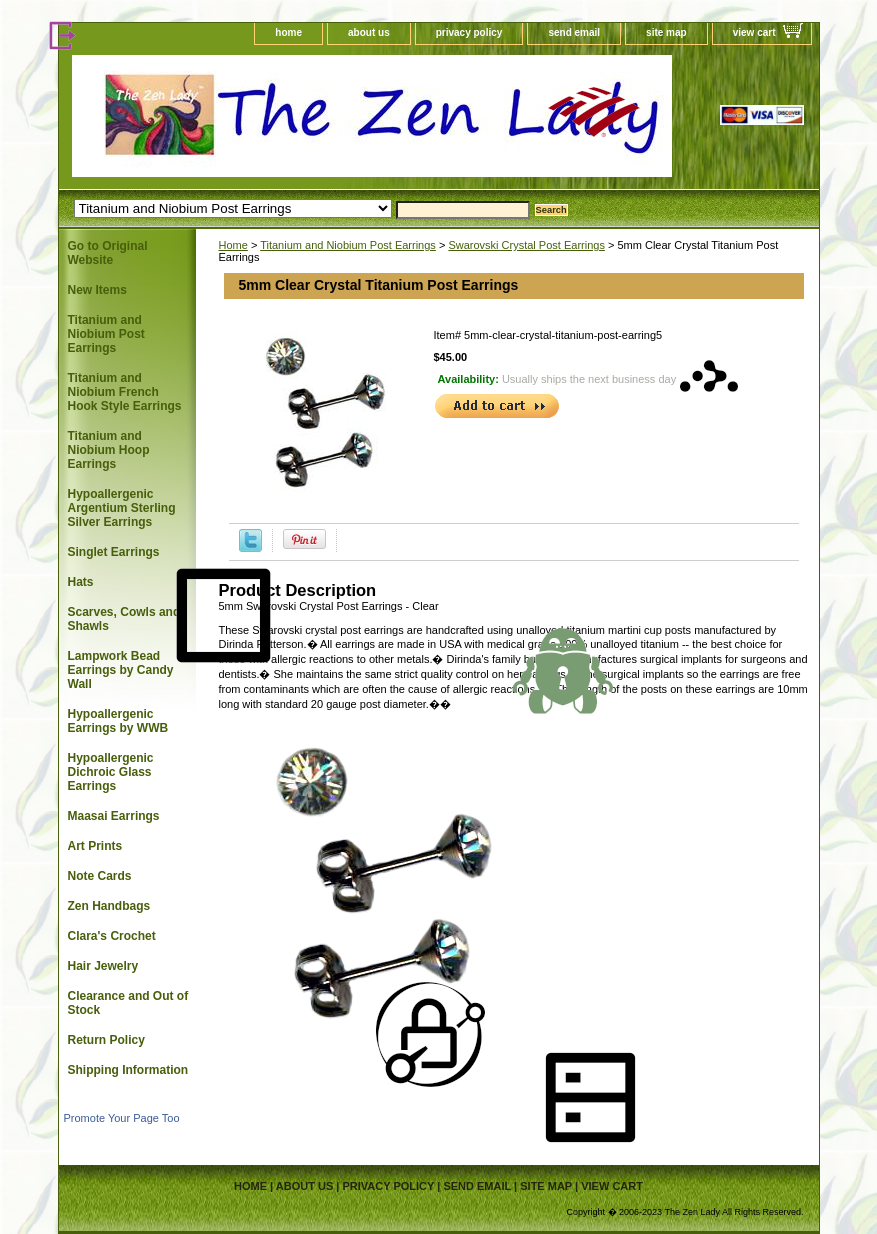  Describe the element at coordinates (430, 1034) in the screenshot. I see `caddy web server logo` at that location.